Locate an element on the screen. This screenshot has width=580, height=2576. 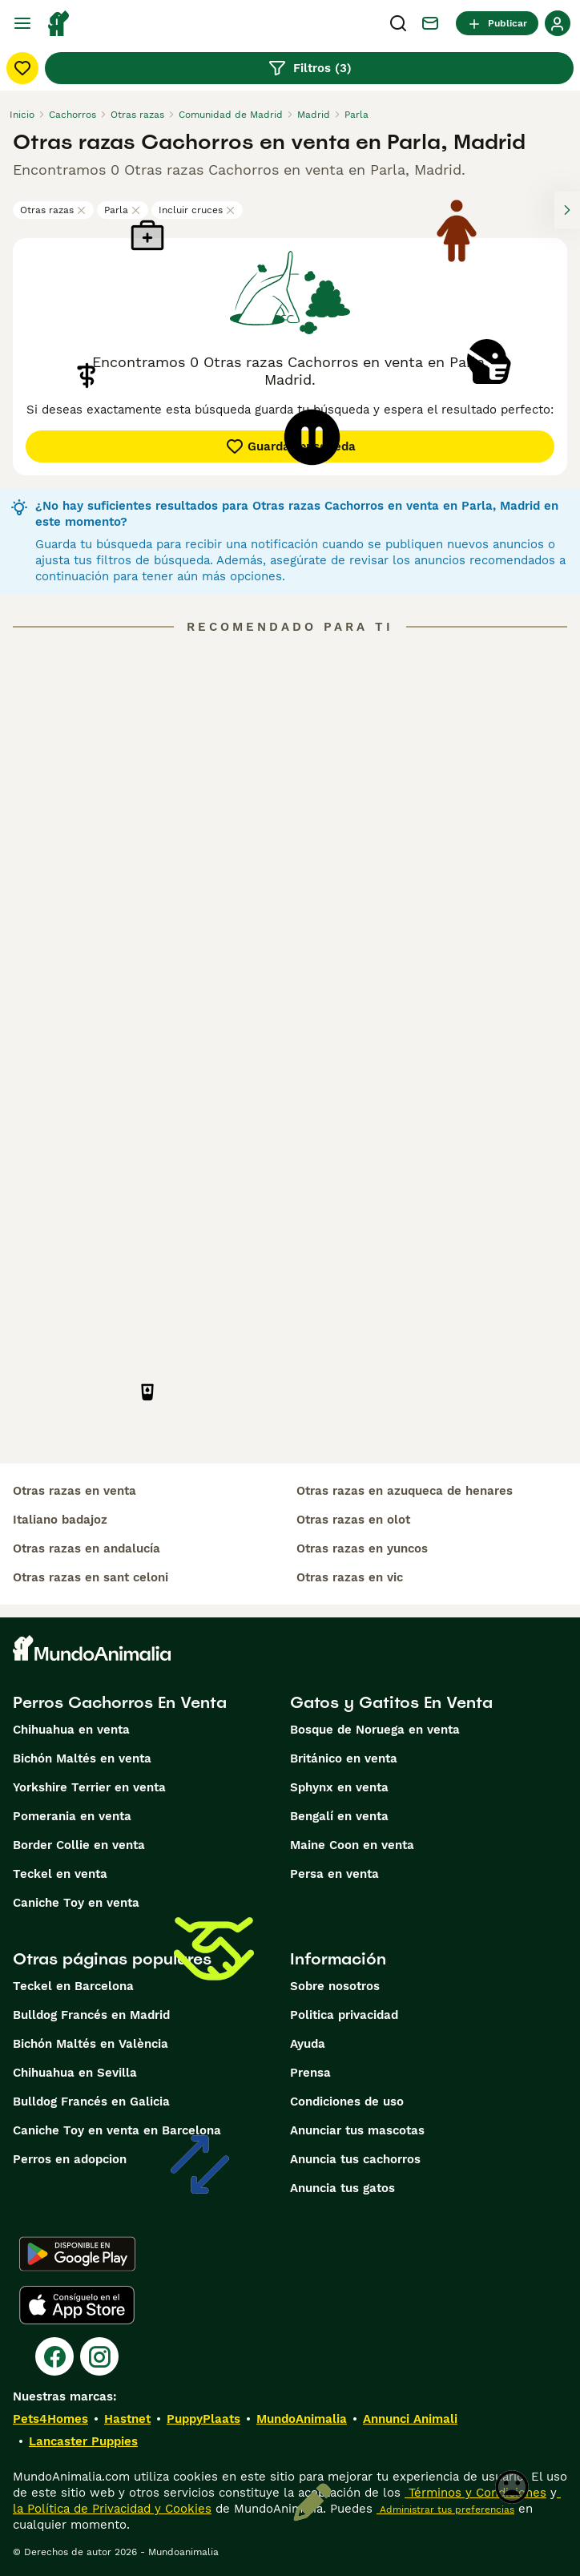
resize element diagonally is located at coordinates (199, 2164).